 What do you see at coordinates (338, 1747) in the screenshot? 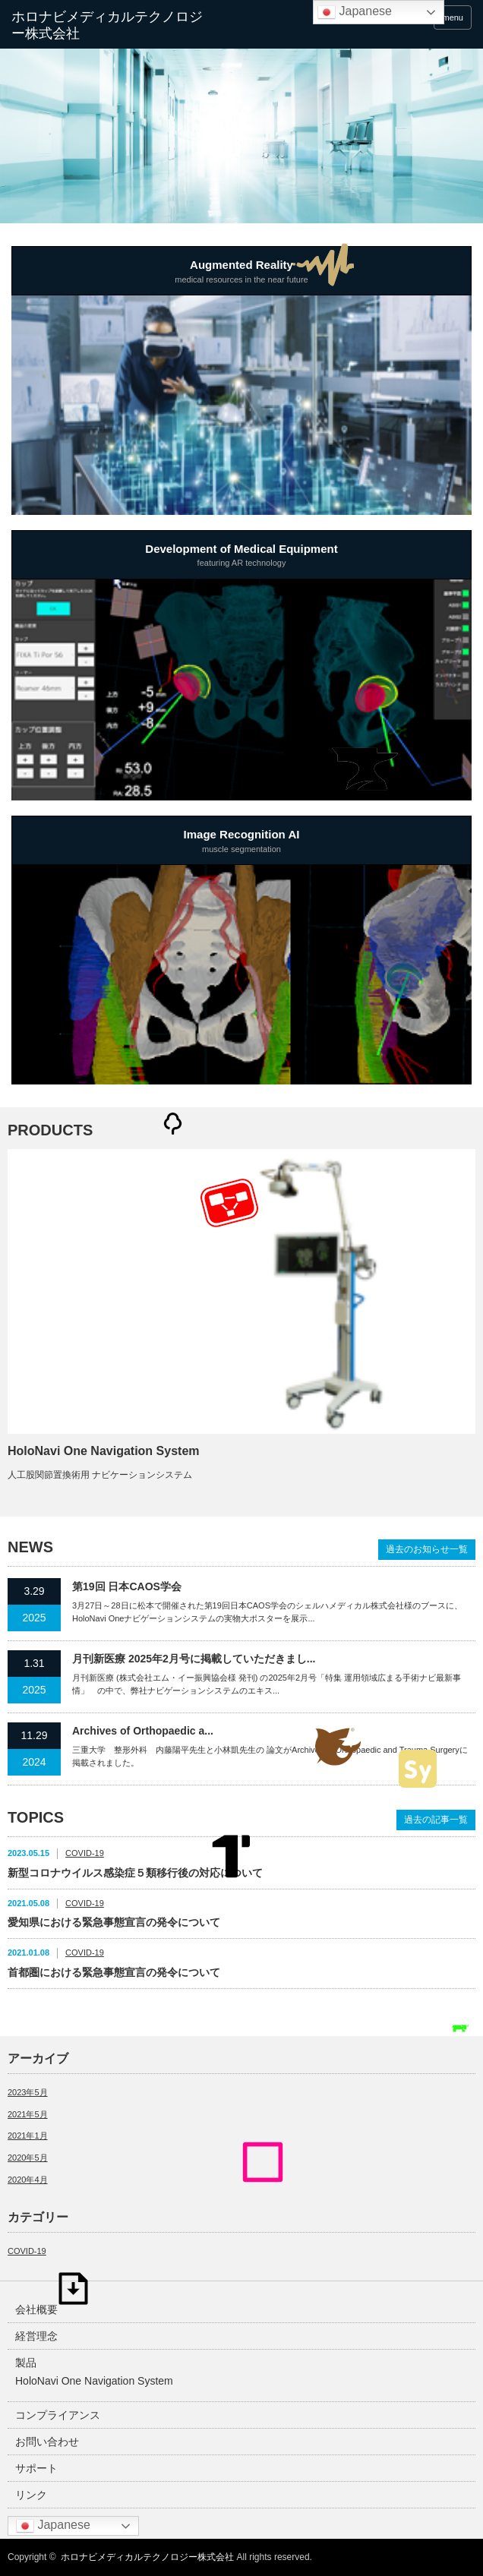
I see `freenas open-source storage software logo` at bounding box center [338, 1747].